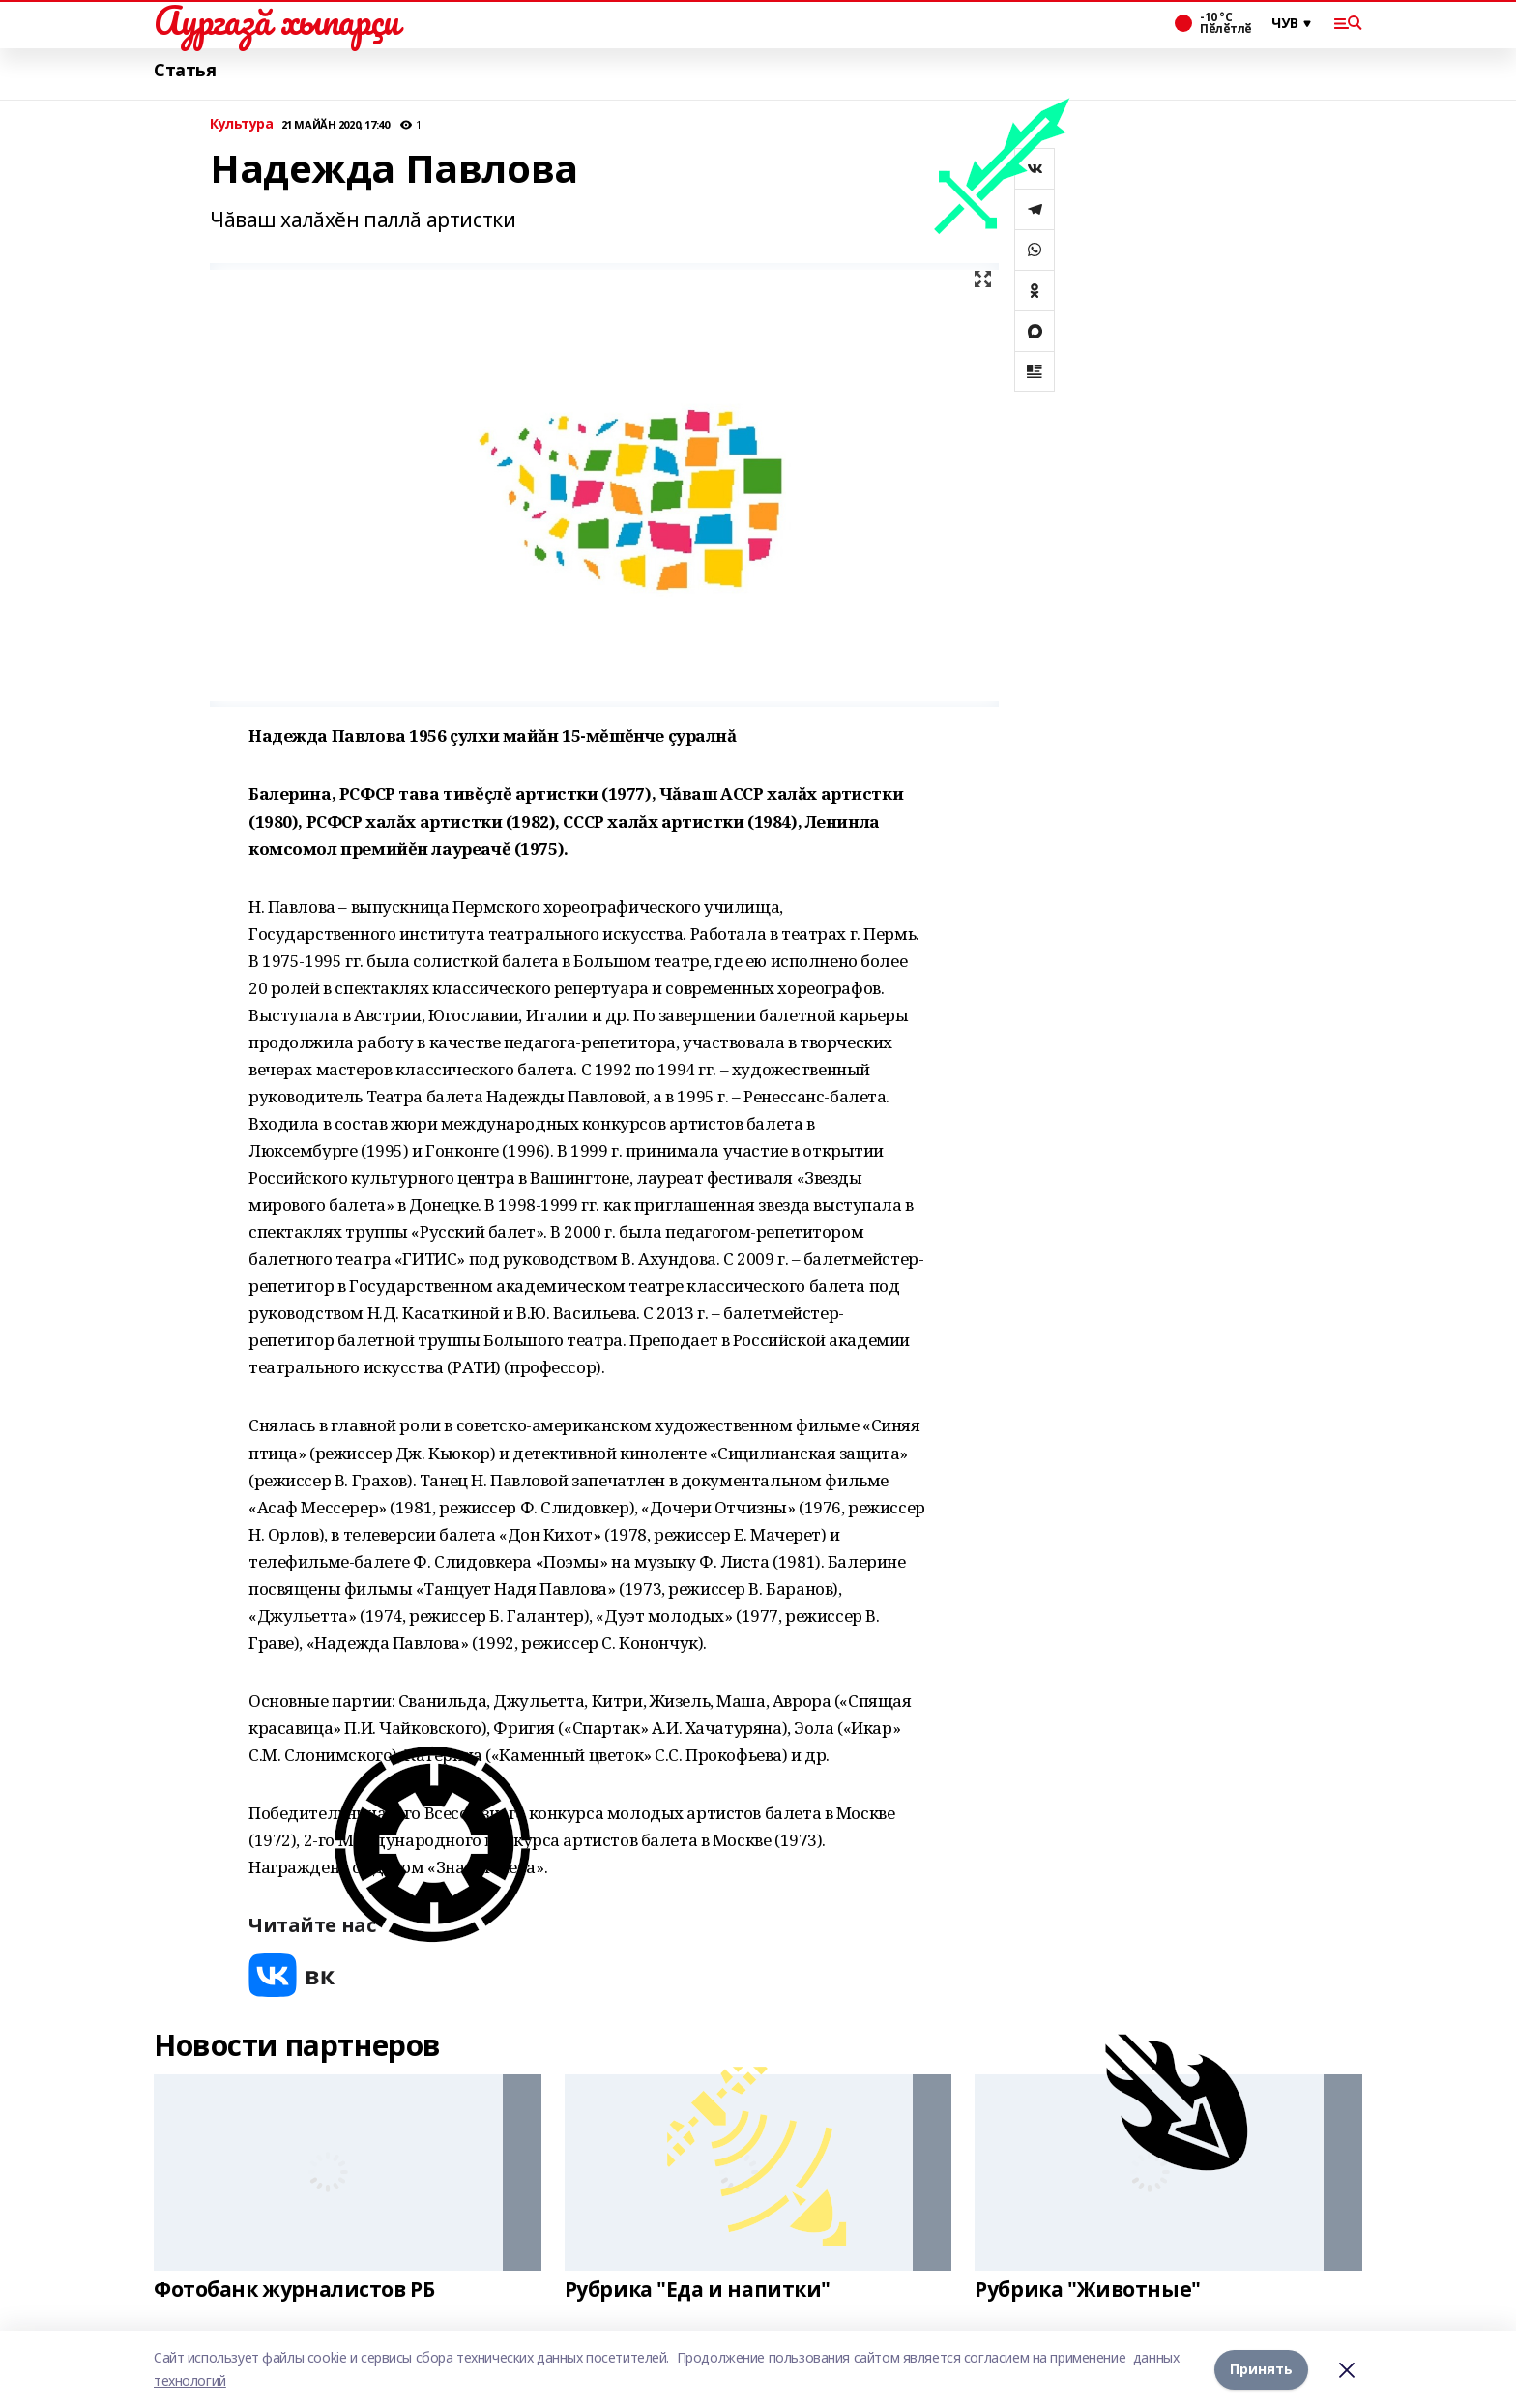 The width and height of the screenshot is (1516, 2408). What do you see at coordinates (1178, 2105) in the screenshot?
I see `fire a special attack or projectile` at bounding box center [1178, 2105].